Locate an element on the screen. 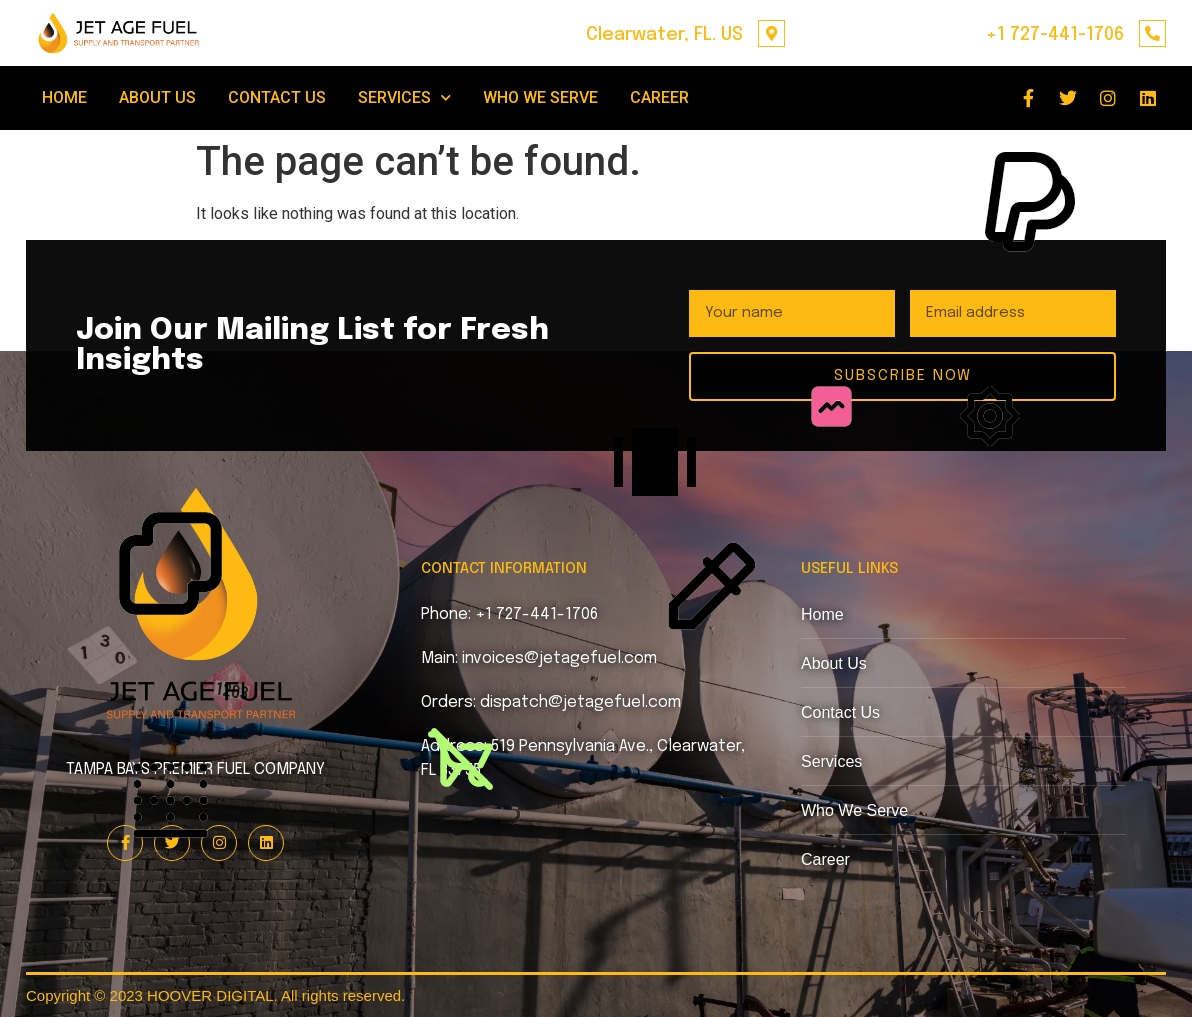 The height and width of the screenshot is (1017, 1192). view stories or vertical content feed is located at coordinates (655, 464).